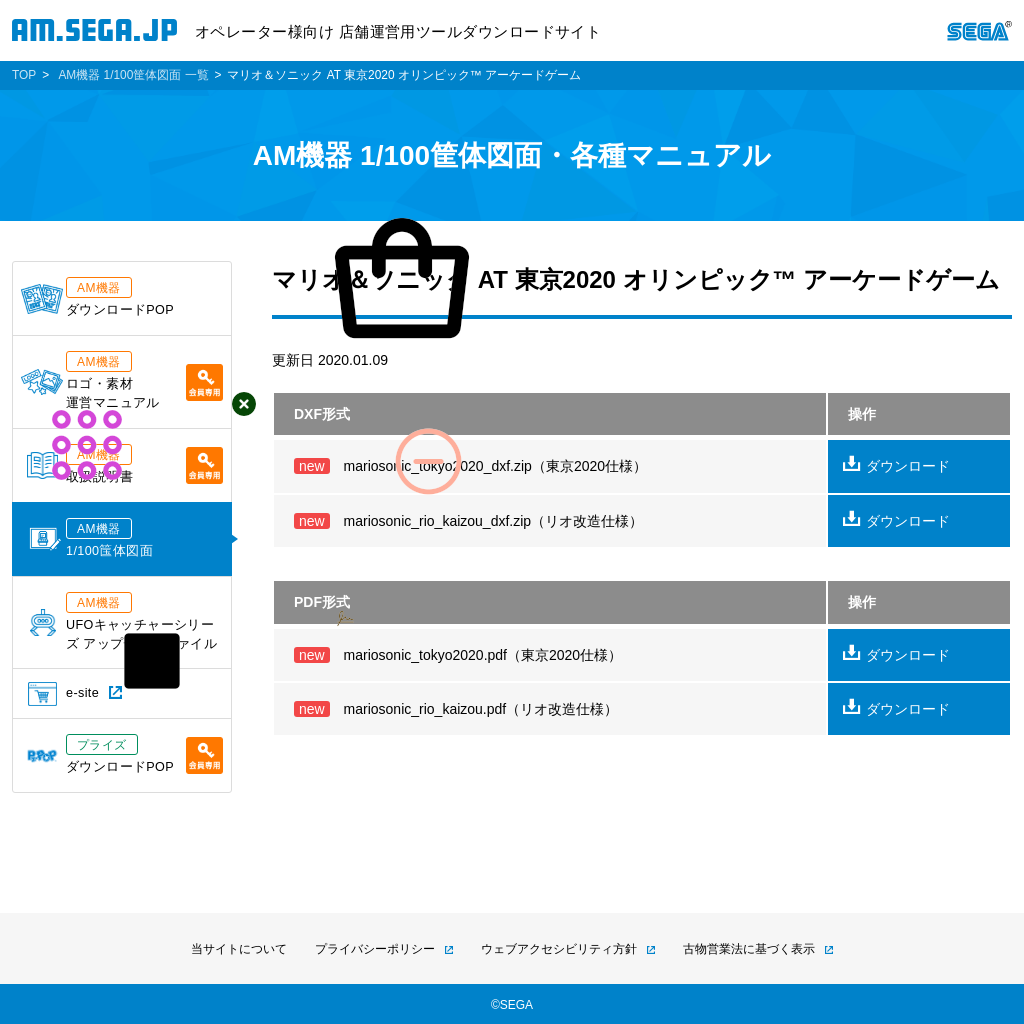 The image size is (1024, 1024). I want to click on close or dismiss a dialog, so click(244, 404).